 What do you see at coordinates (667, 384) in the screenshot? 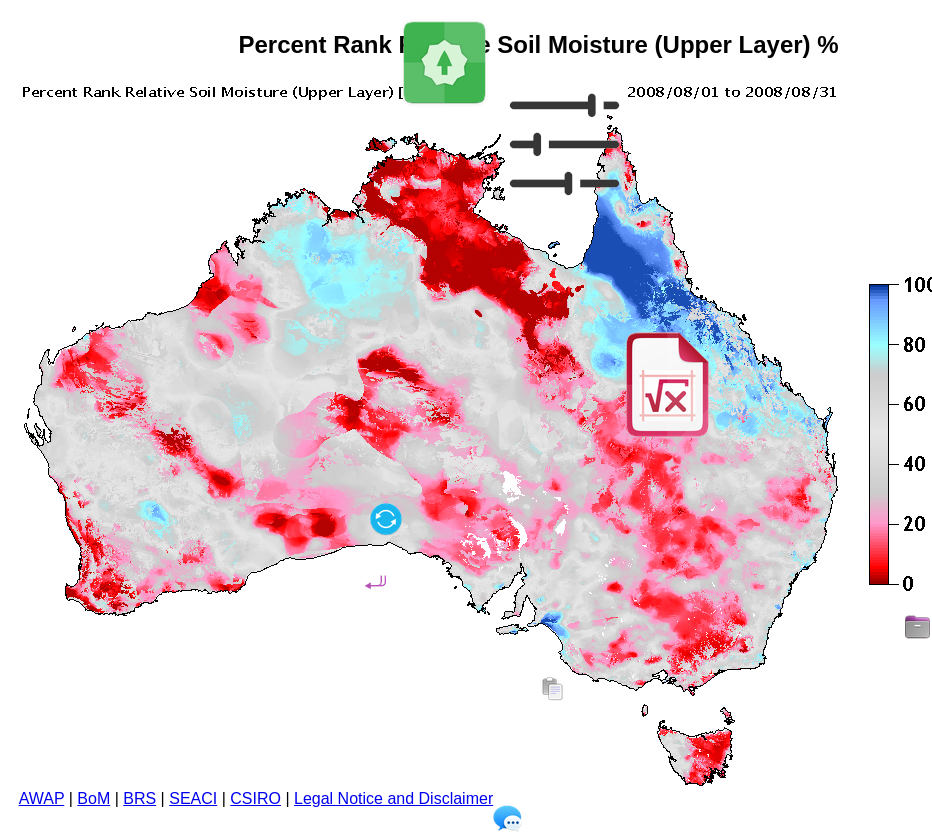
I see `libreoffice math formula template file` at bounding box center [667, 384].